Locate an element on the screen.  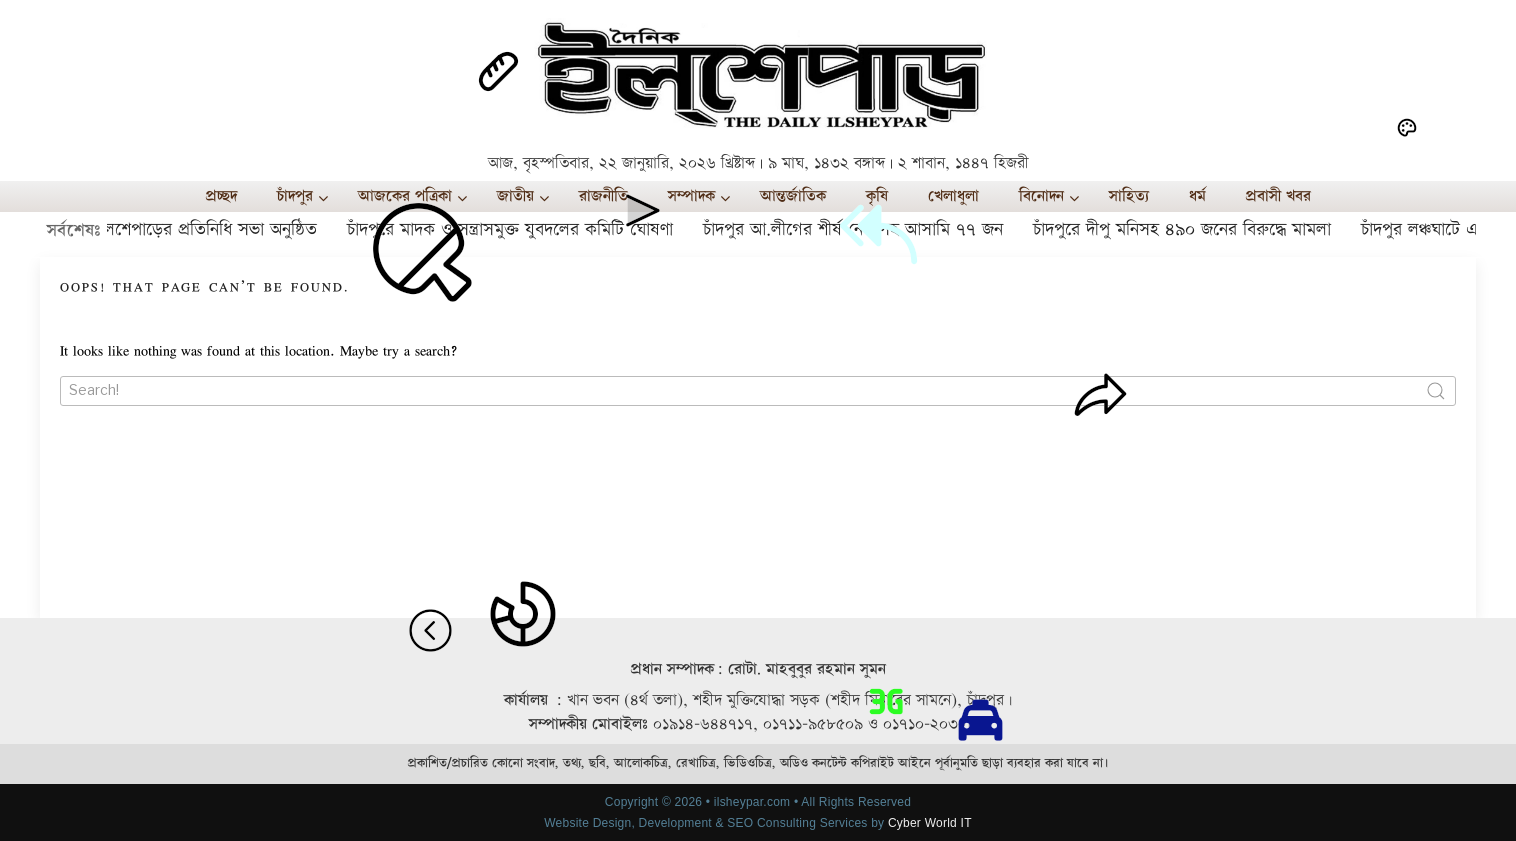
browse bakery or bread products is located at coordinates (498, 71).